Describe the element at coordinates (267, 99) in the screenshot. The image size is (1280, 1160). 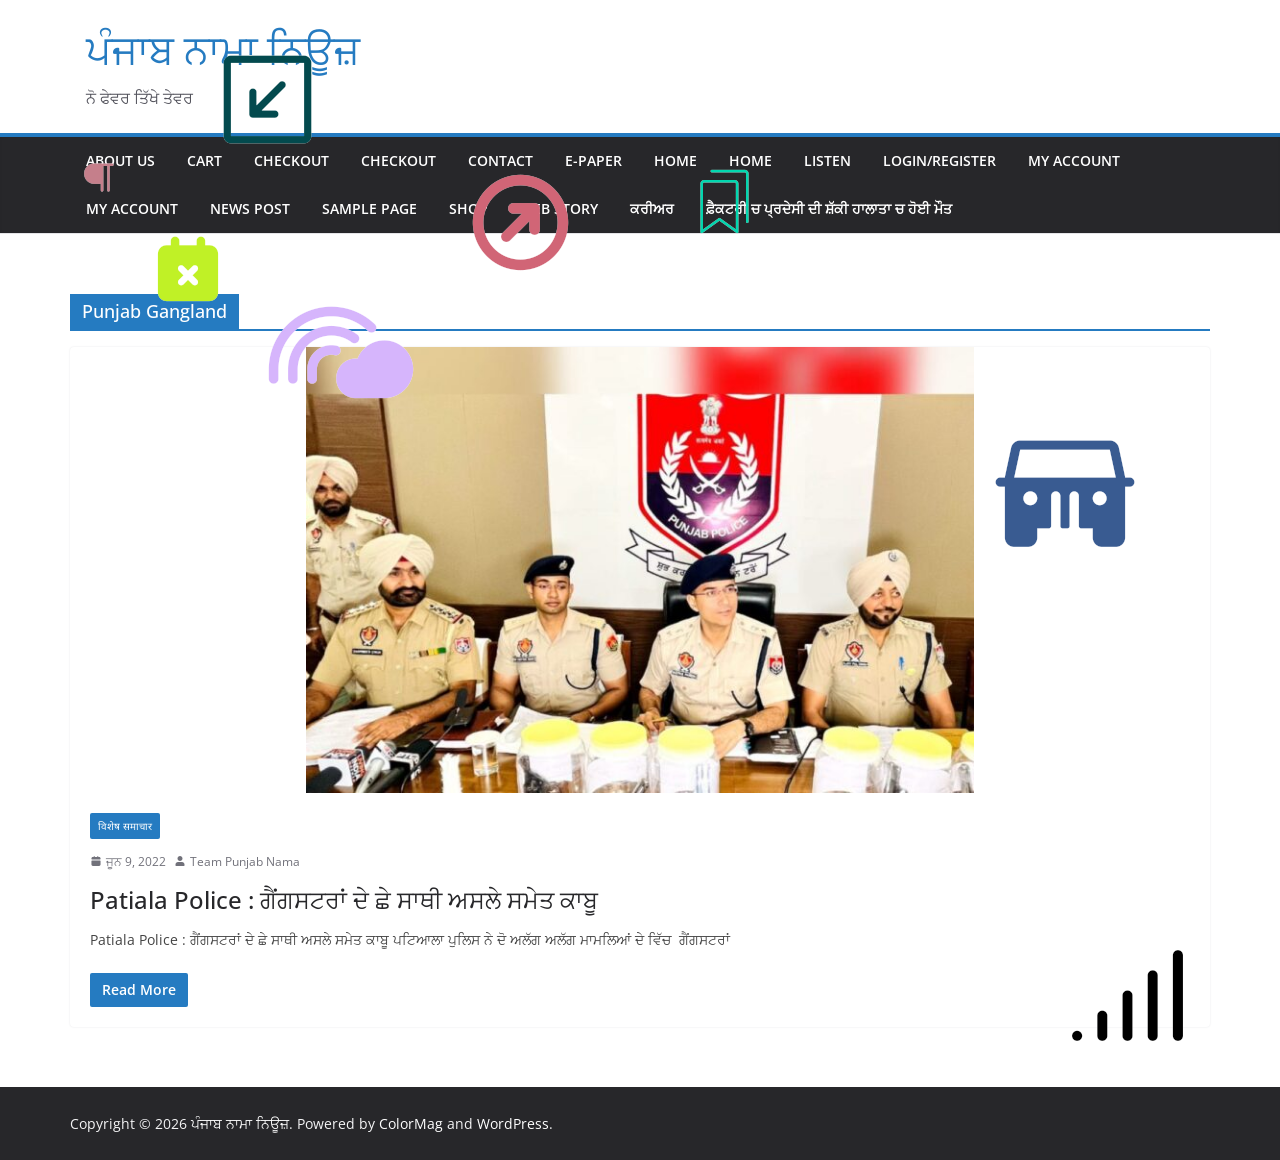
I see `move content to bottom-left corner` at that location.